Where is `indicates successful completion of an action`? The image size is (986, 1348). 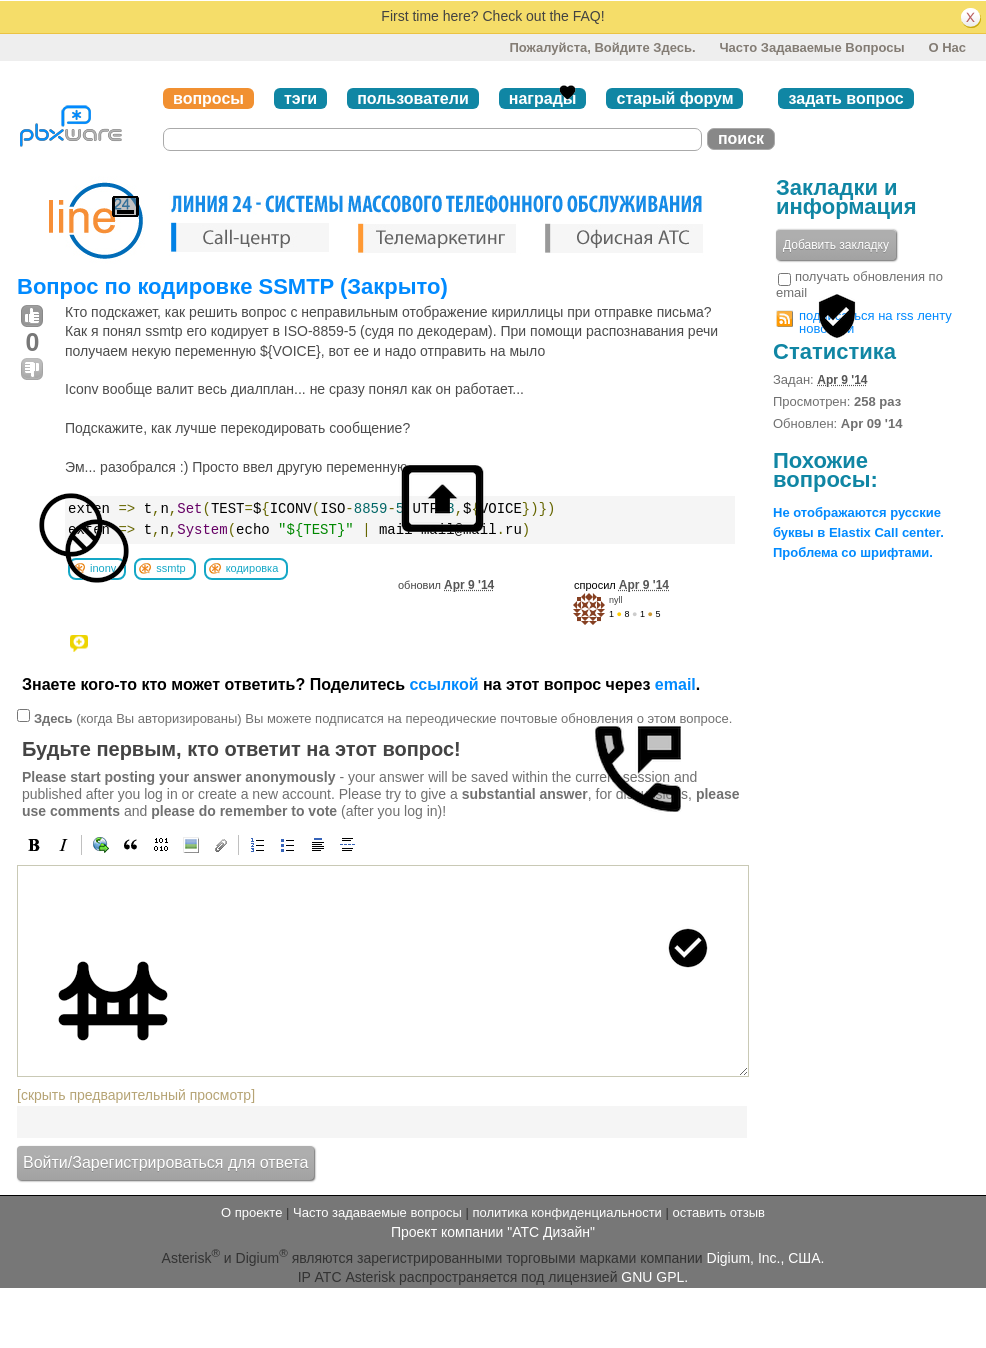 indicates successful completion of an action is located at coordinates (688, 948).